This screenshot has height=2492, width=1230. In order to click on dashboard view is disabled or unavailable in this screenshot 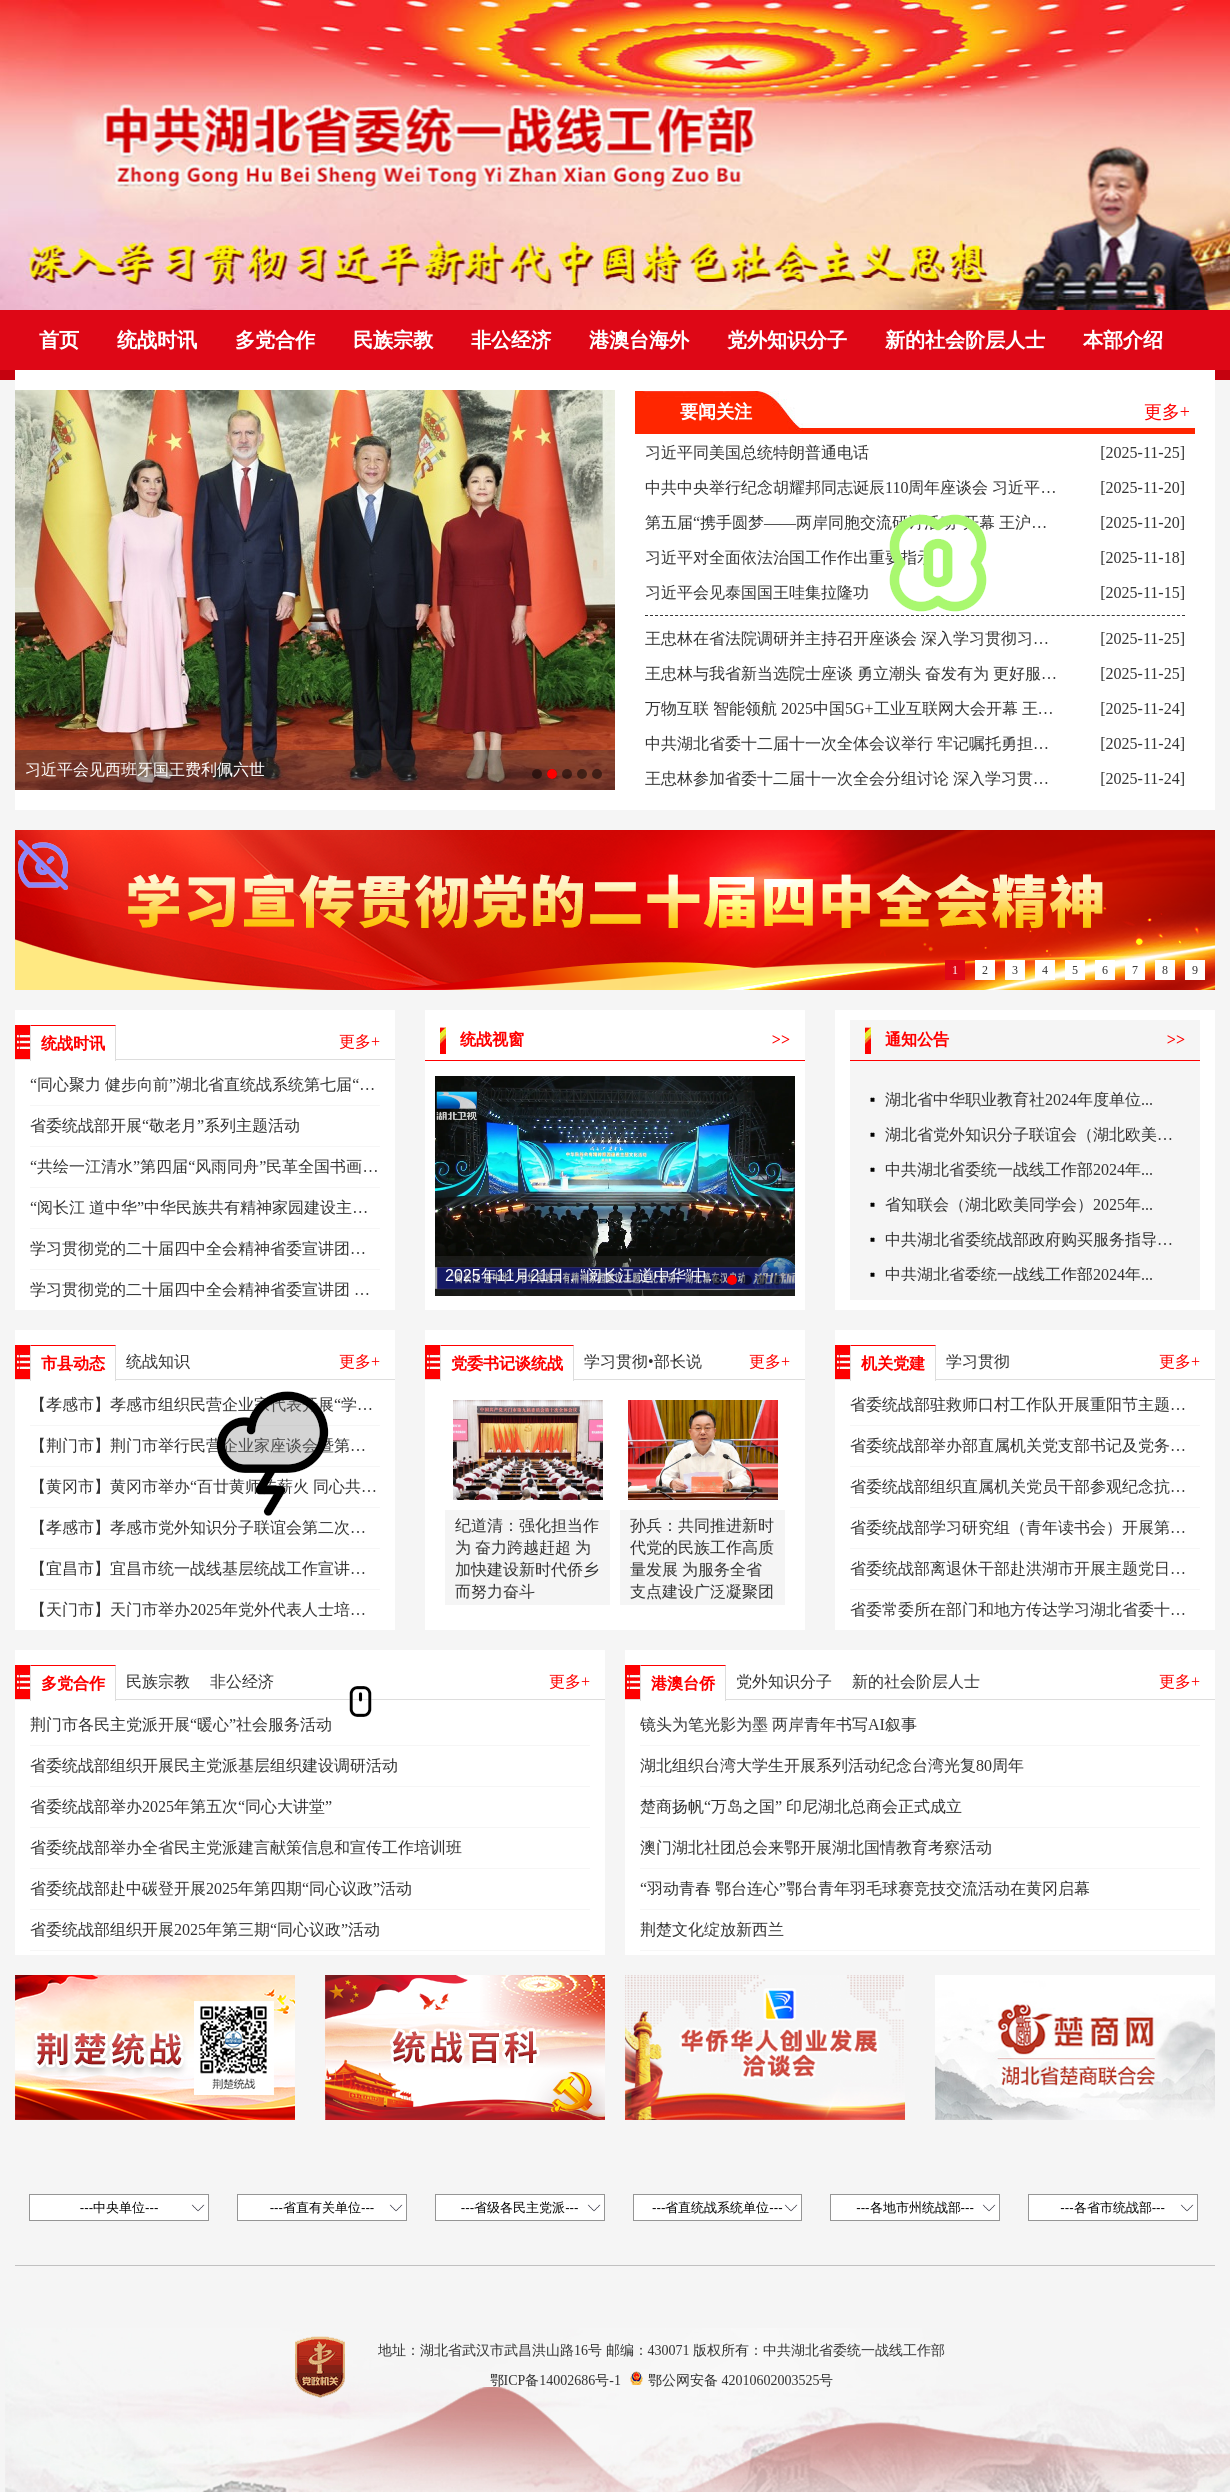, I will do `click(43, 865)`.